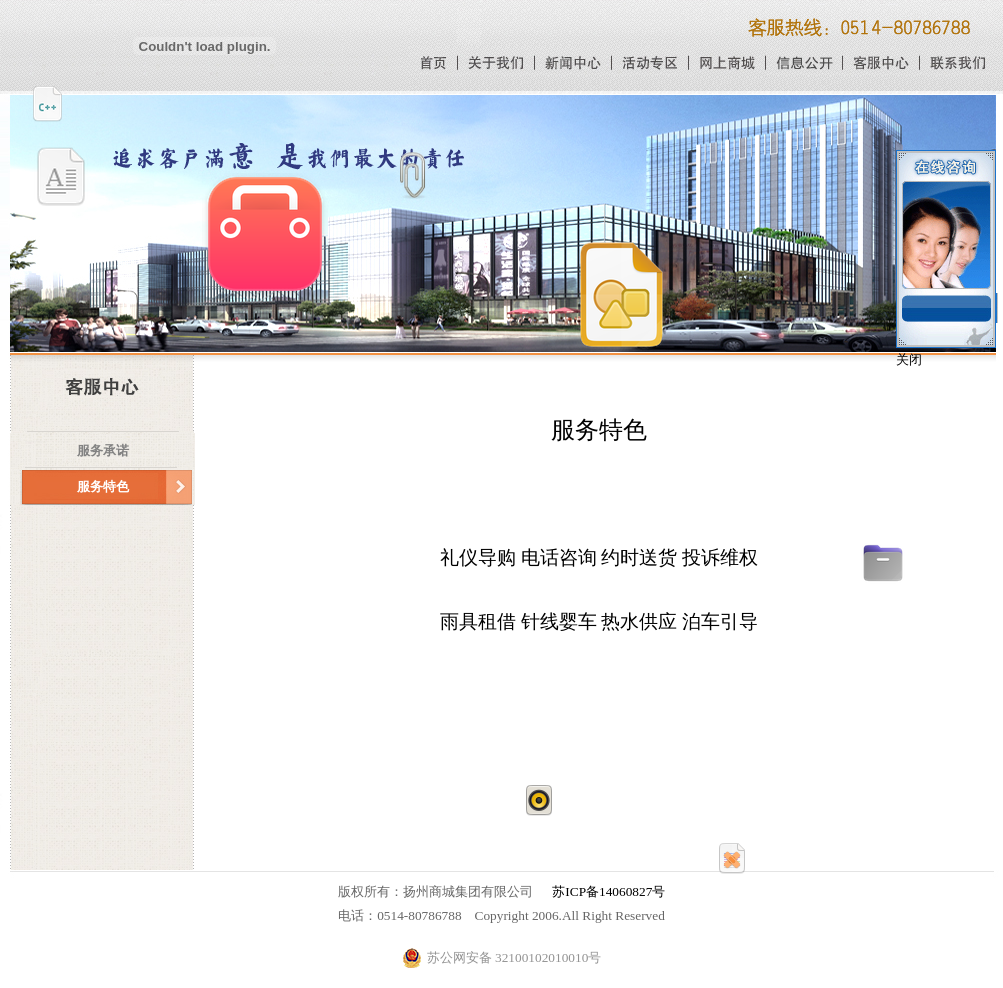 Image resolution: width=1003 pixels, height=988 pixels. Describe the element at coordinates (732, 858) in the screenshot. I see `a patch or diff file for code changes` at that location.